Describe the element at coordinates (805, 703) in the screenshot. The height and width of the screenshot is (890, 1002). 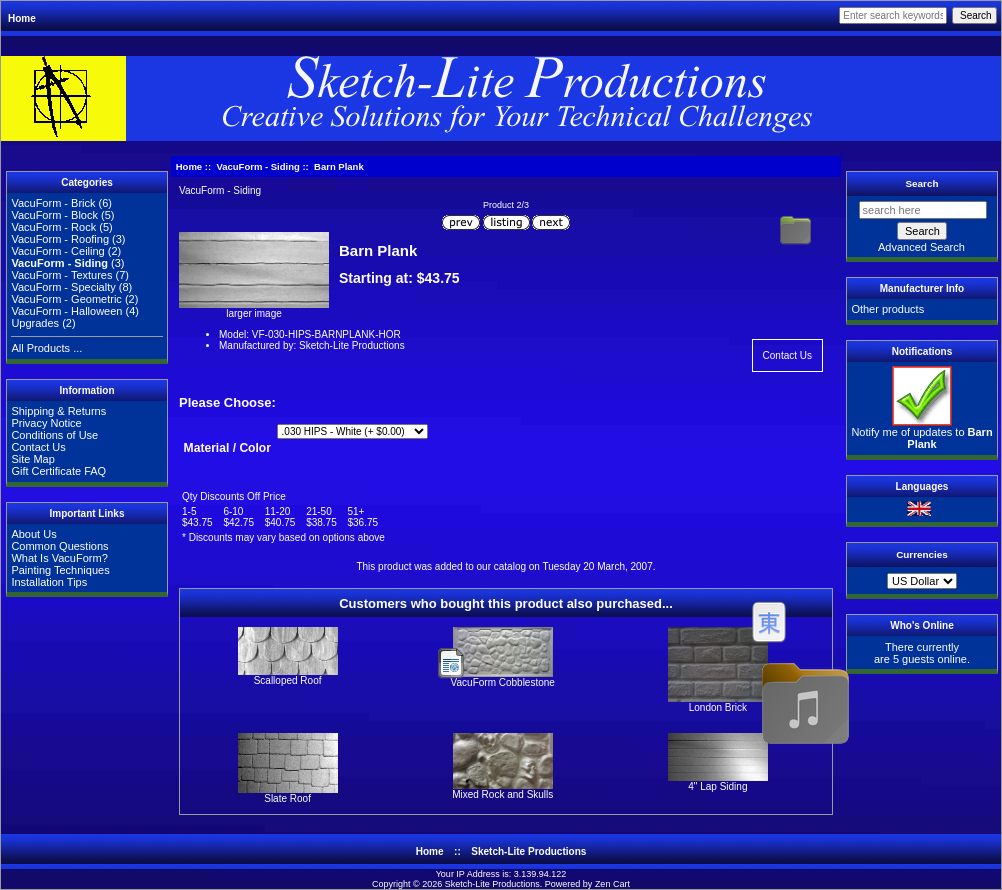
I see `open your music folder` at that location.